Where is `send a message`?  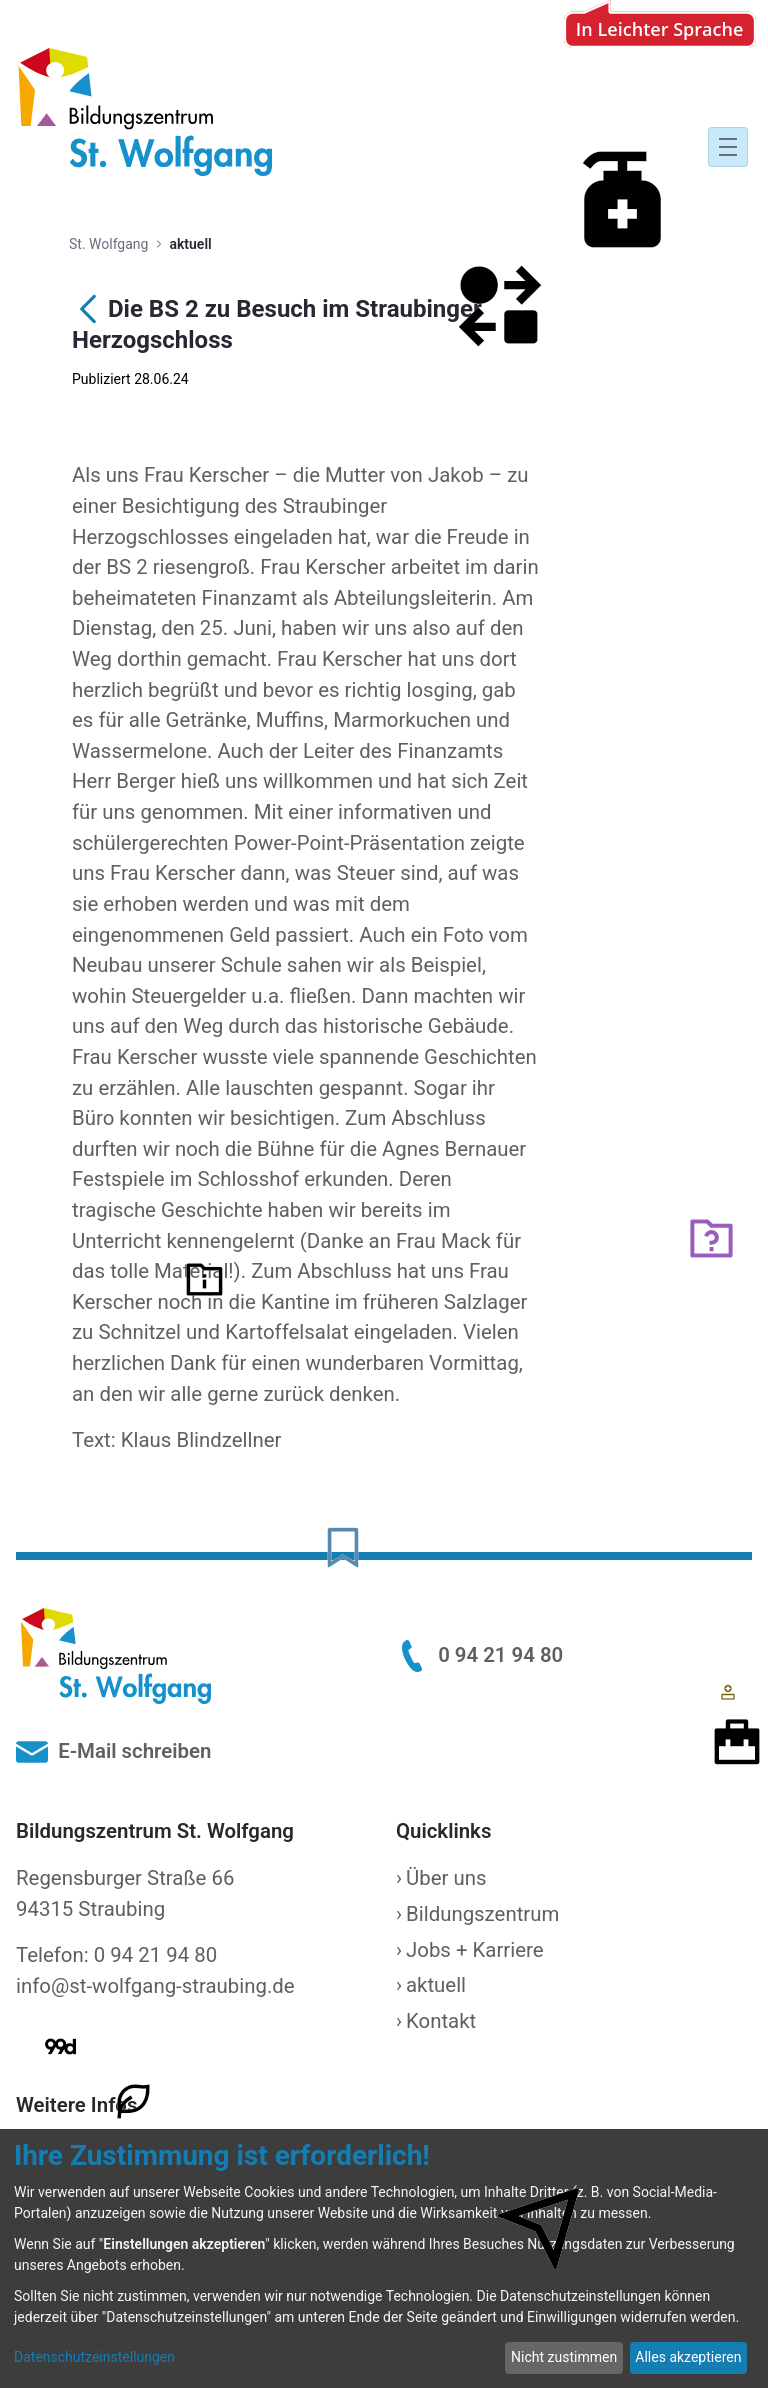 send a message is located at coordinates (539, 2227).